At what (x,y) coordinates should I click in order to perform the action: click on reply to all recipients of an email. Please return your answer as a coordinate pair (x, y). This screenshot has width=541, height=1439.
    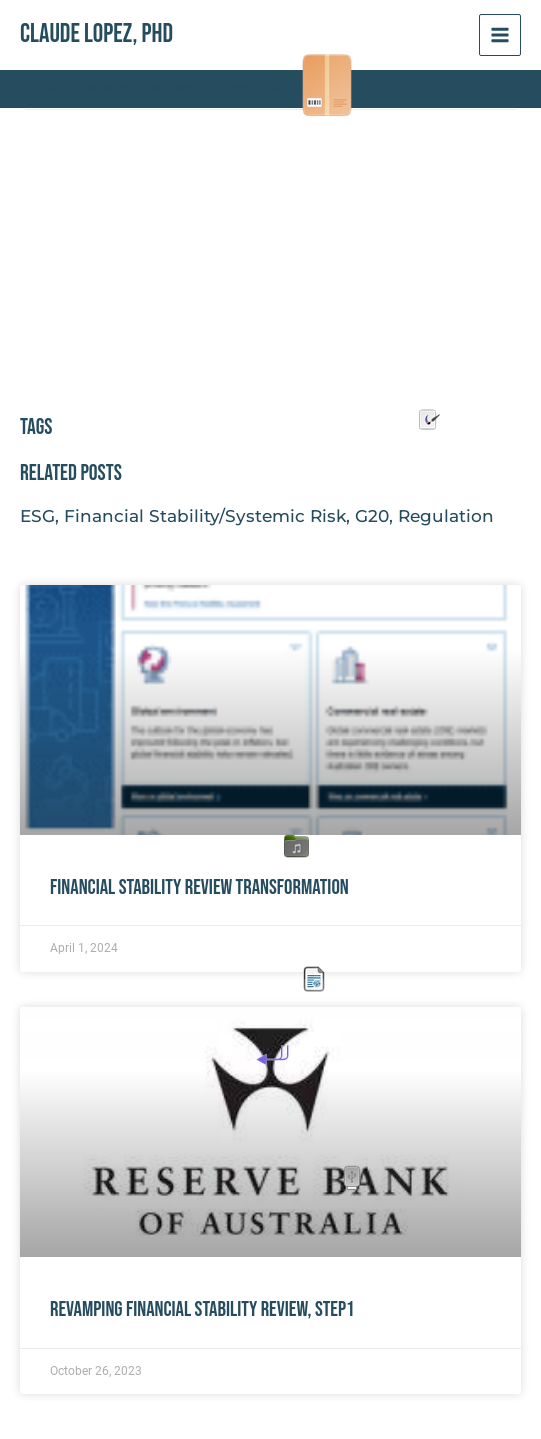
    Looking at the image, I should click on (272, 1055).